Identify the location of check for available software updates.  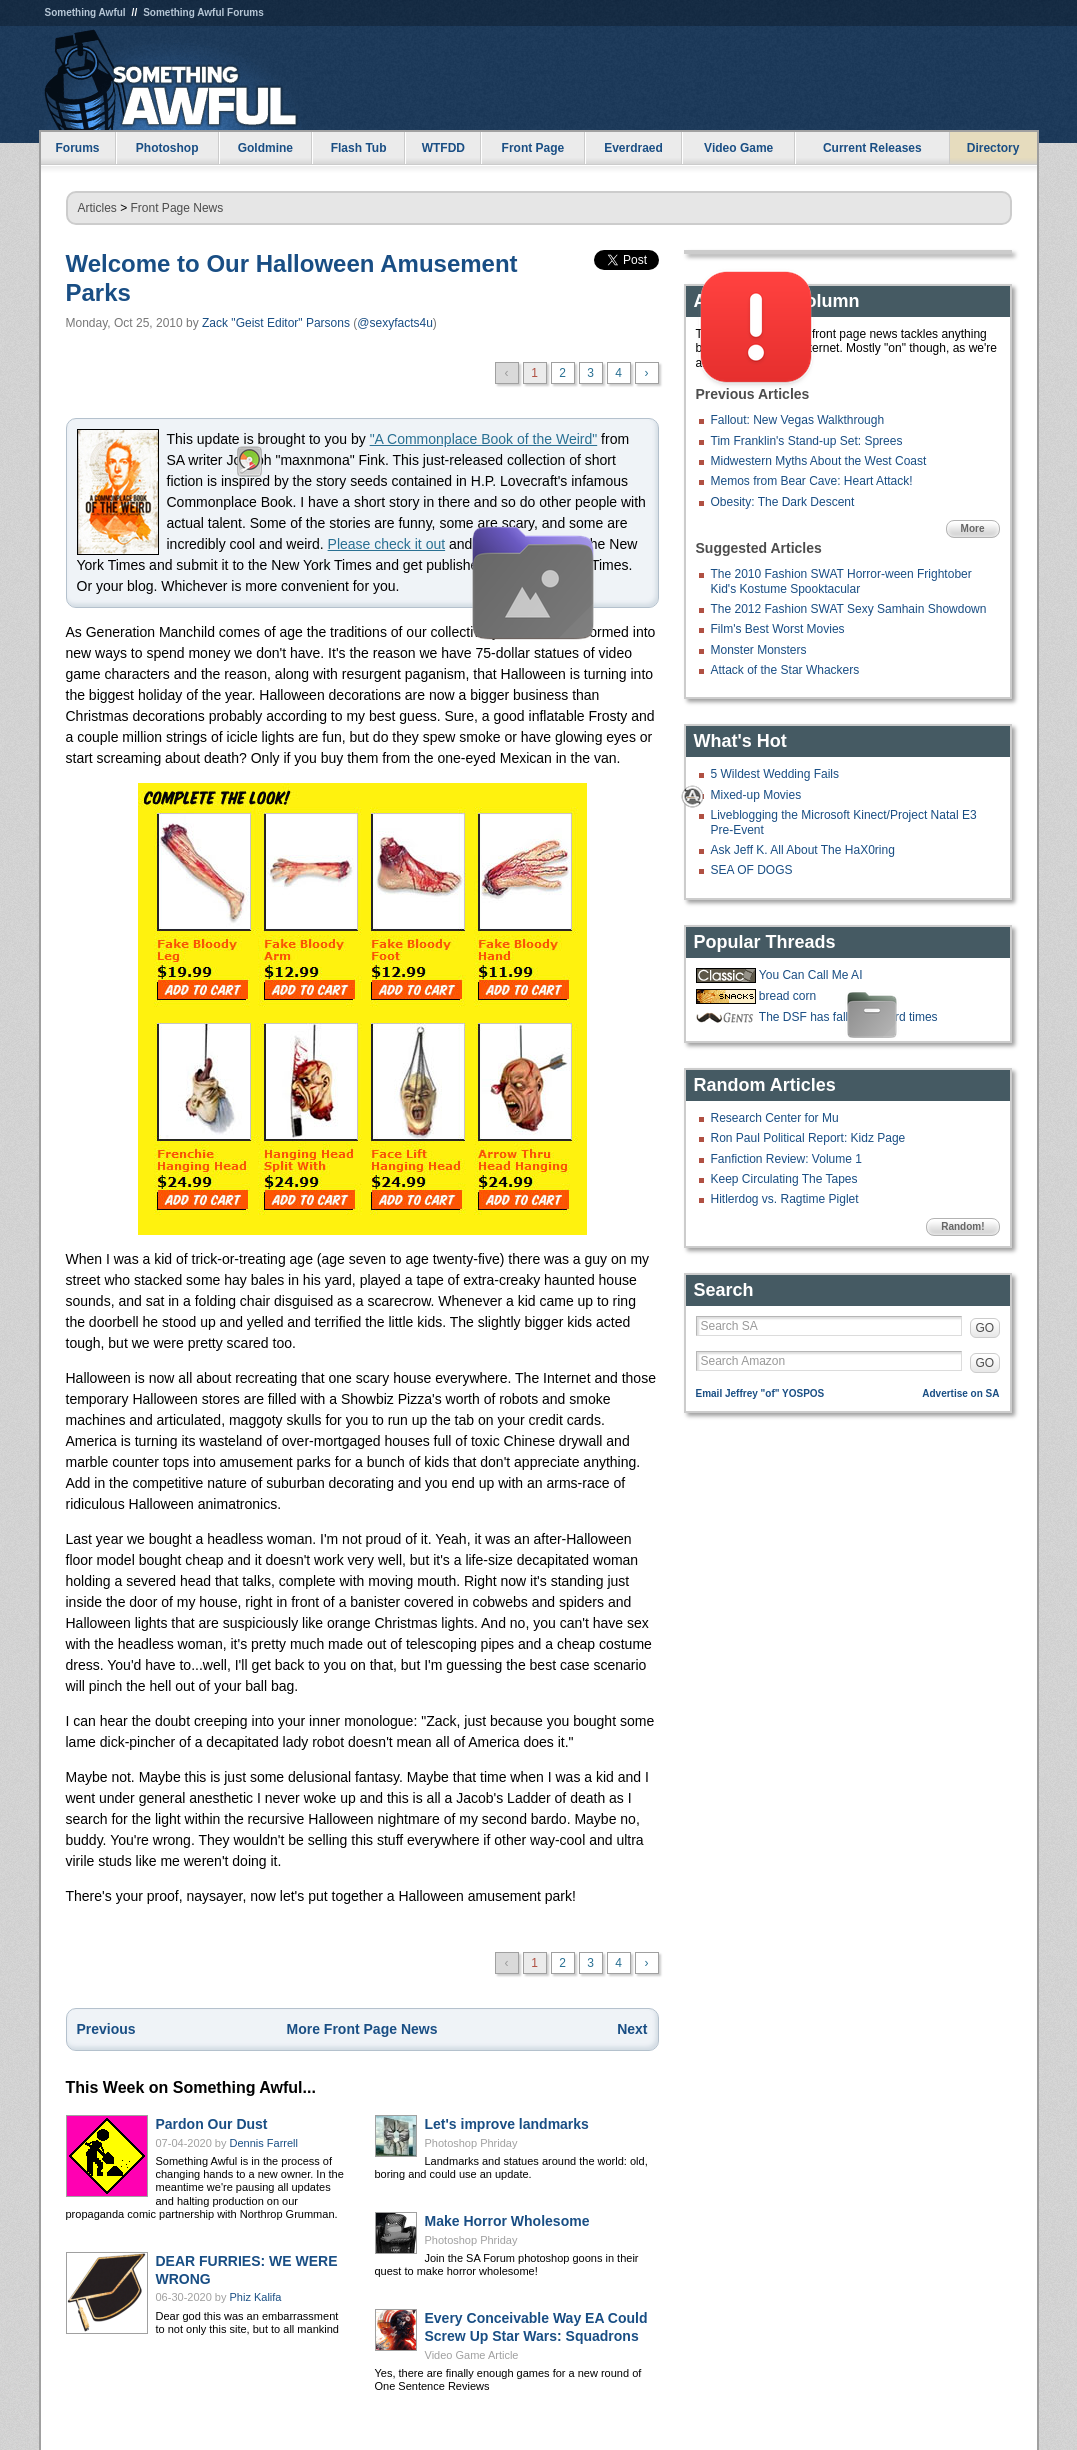
(692, 796).